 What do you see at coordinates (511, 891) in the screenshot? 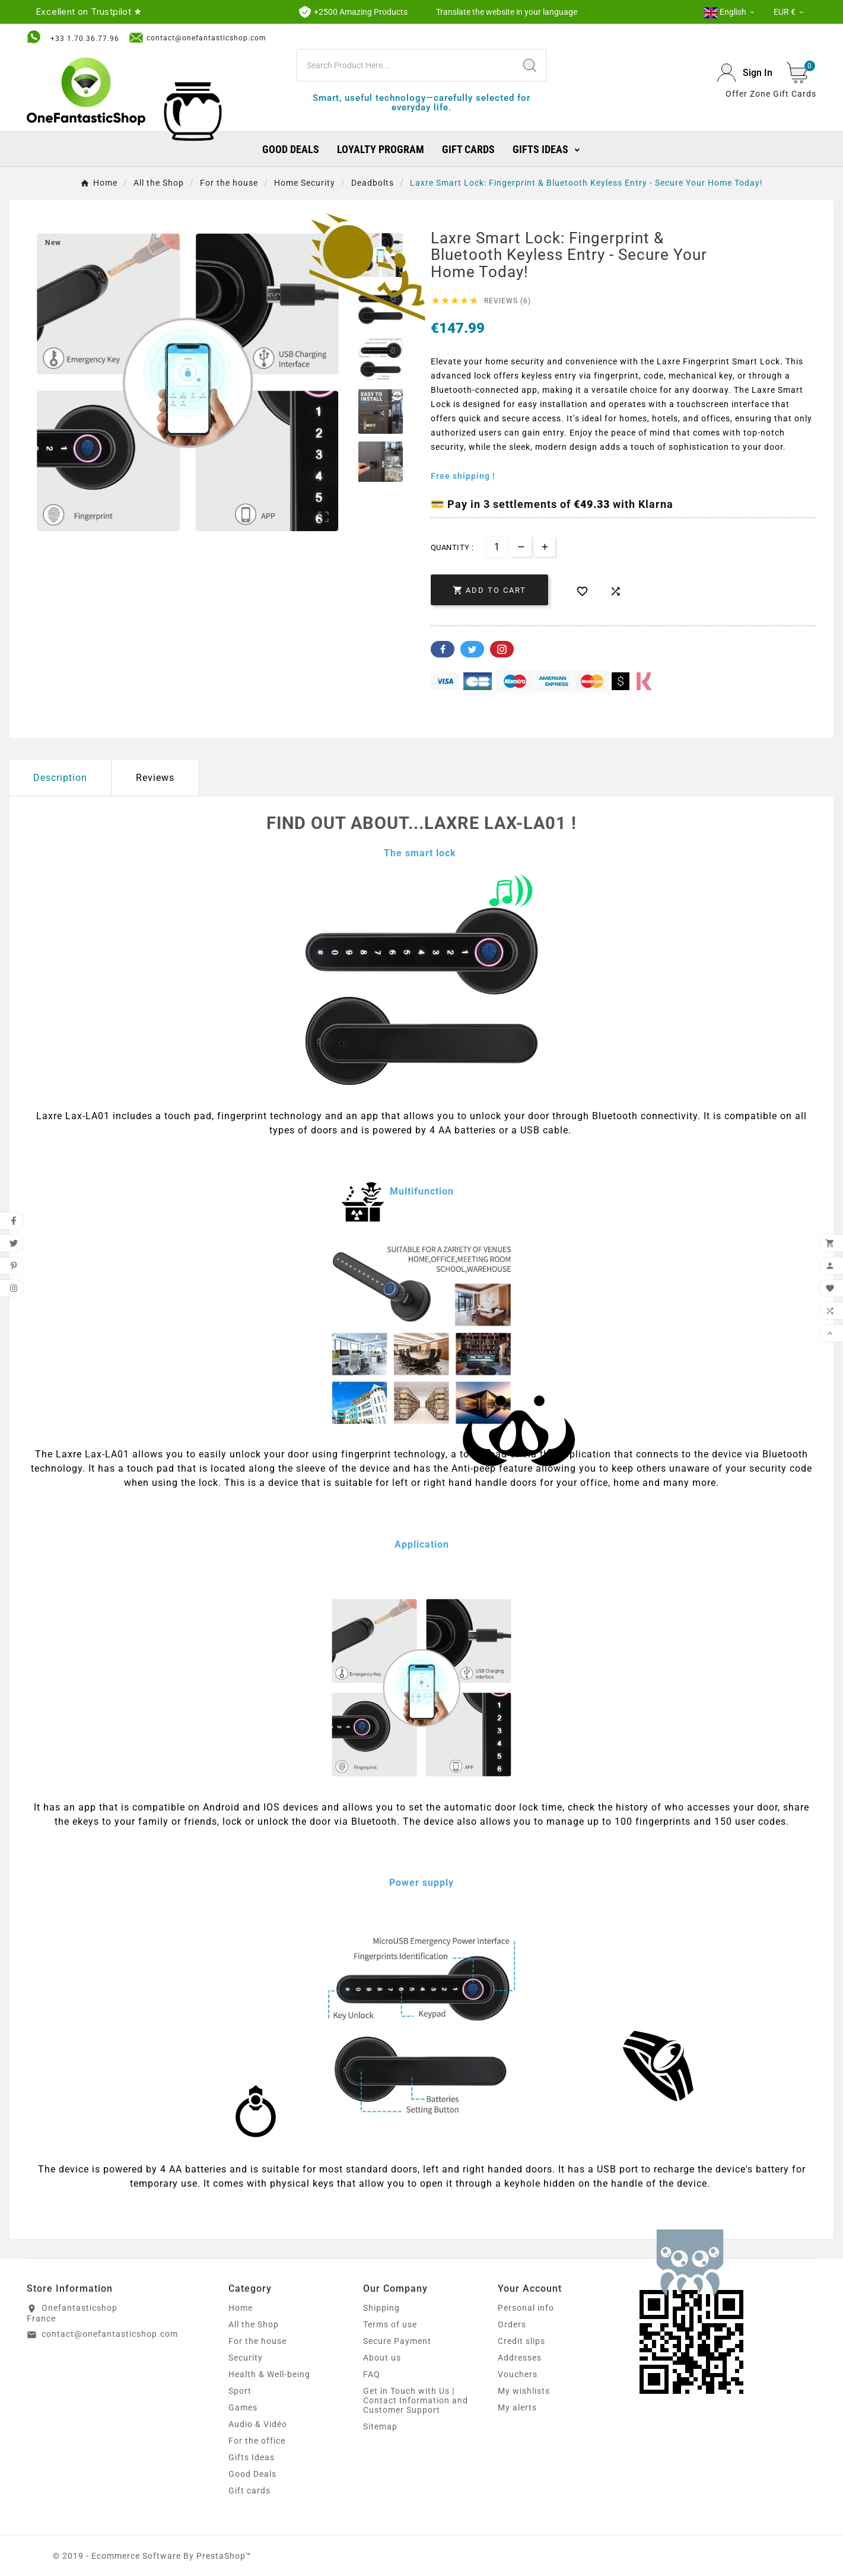
I see `audio or sound is currently enabled` at bounding box center [511, 891].